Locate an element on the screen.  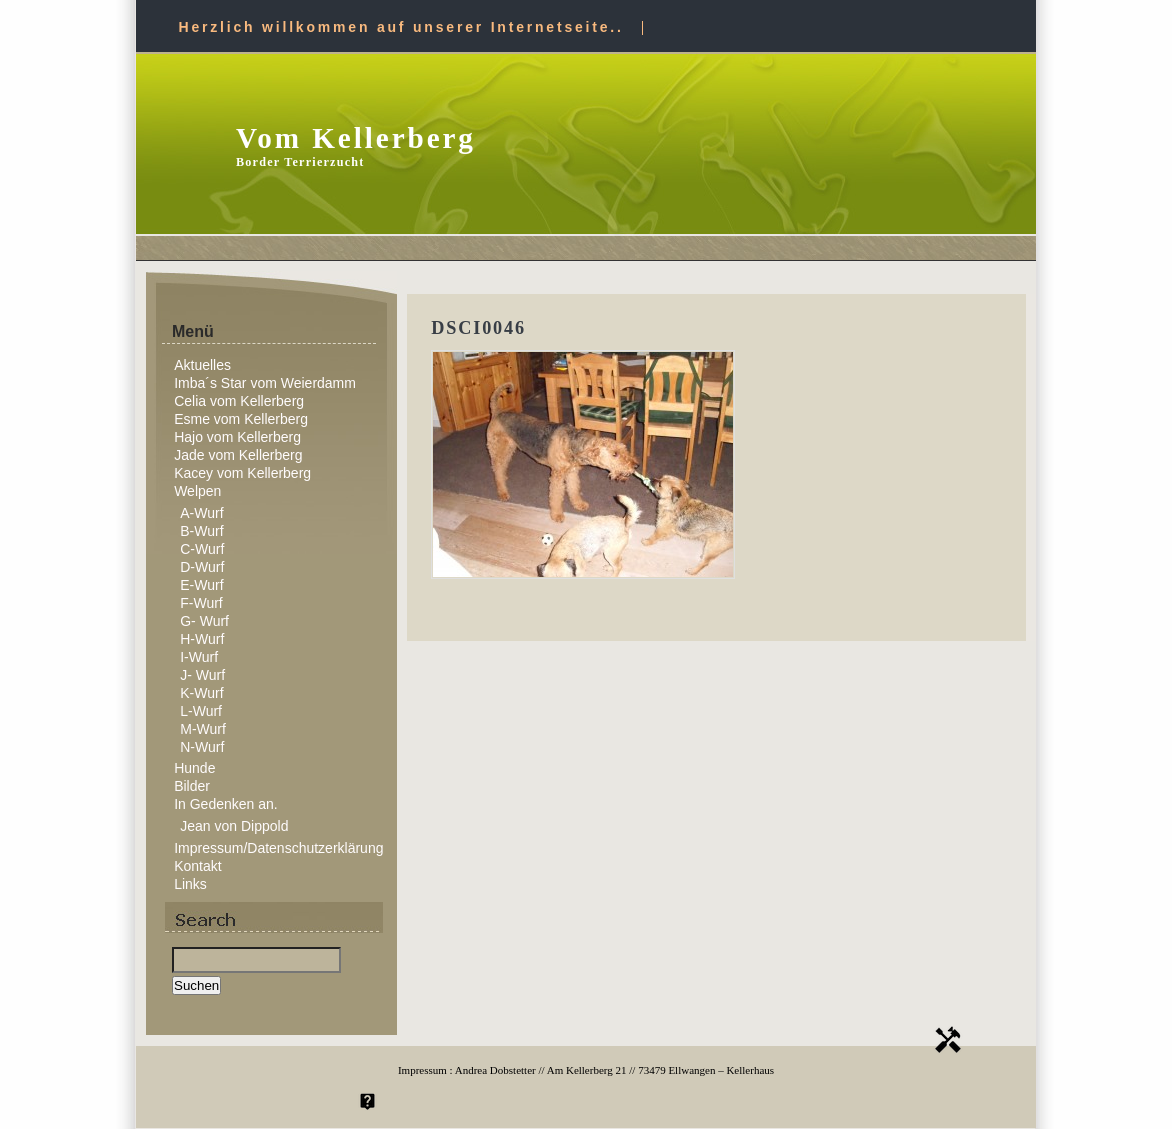
access tools and settings is located at coordinates (948, 1040).